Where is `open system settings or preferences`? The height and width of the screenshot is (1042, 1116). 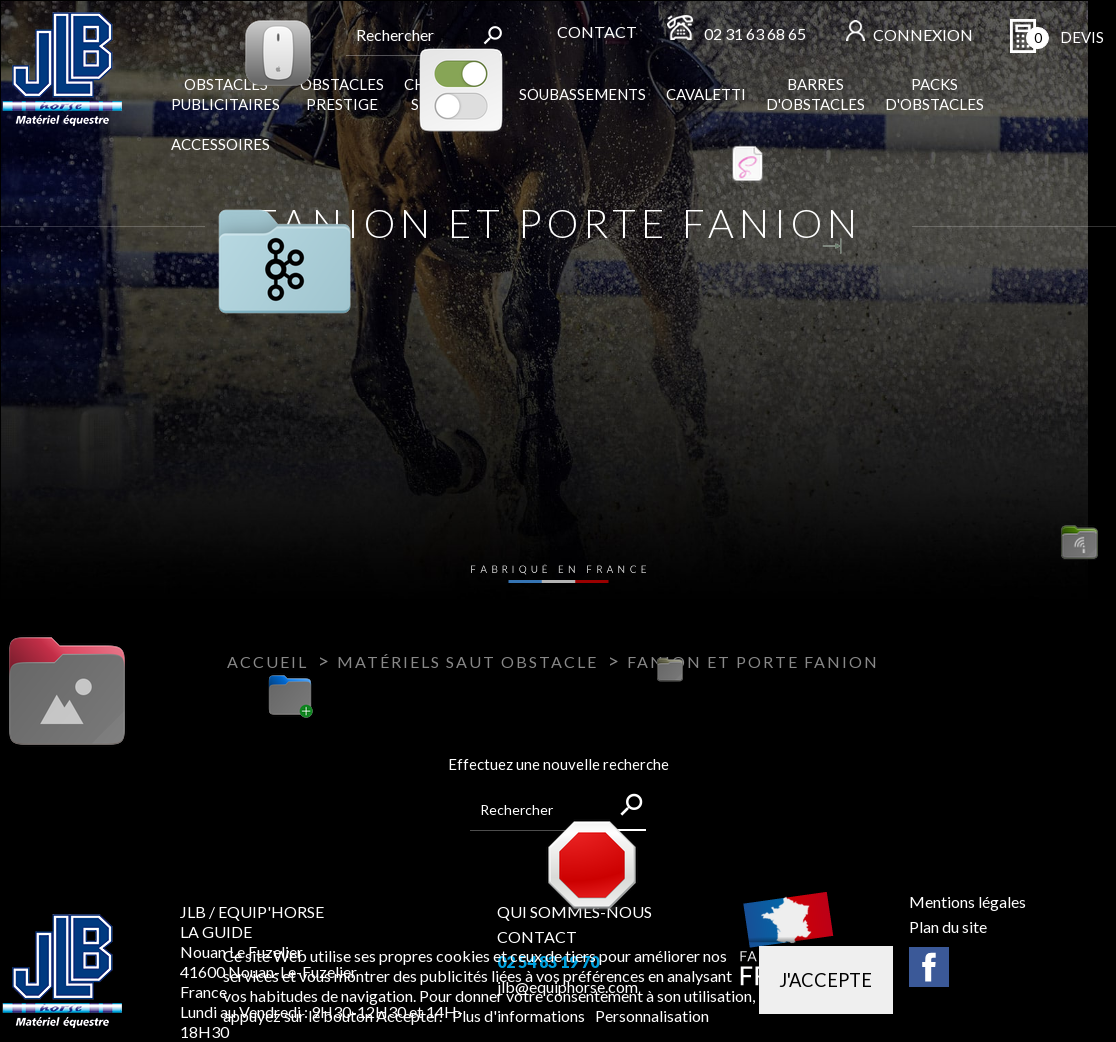
open system settings or preferences is located at coordinates (461, 90).